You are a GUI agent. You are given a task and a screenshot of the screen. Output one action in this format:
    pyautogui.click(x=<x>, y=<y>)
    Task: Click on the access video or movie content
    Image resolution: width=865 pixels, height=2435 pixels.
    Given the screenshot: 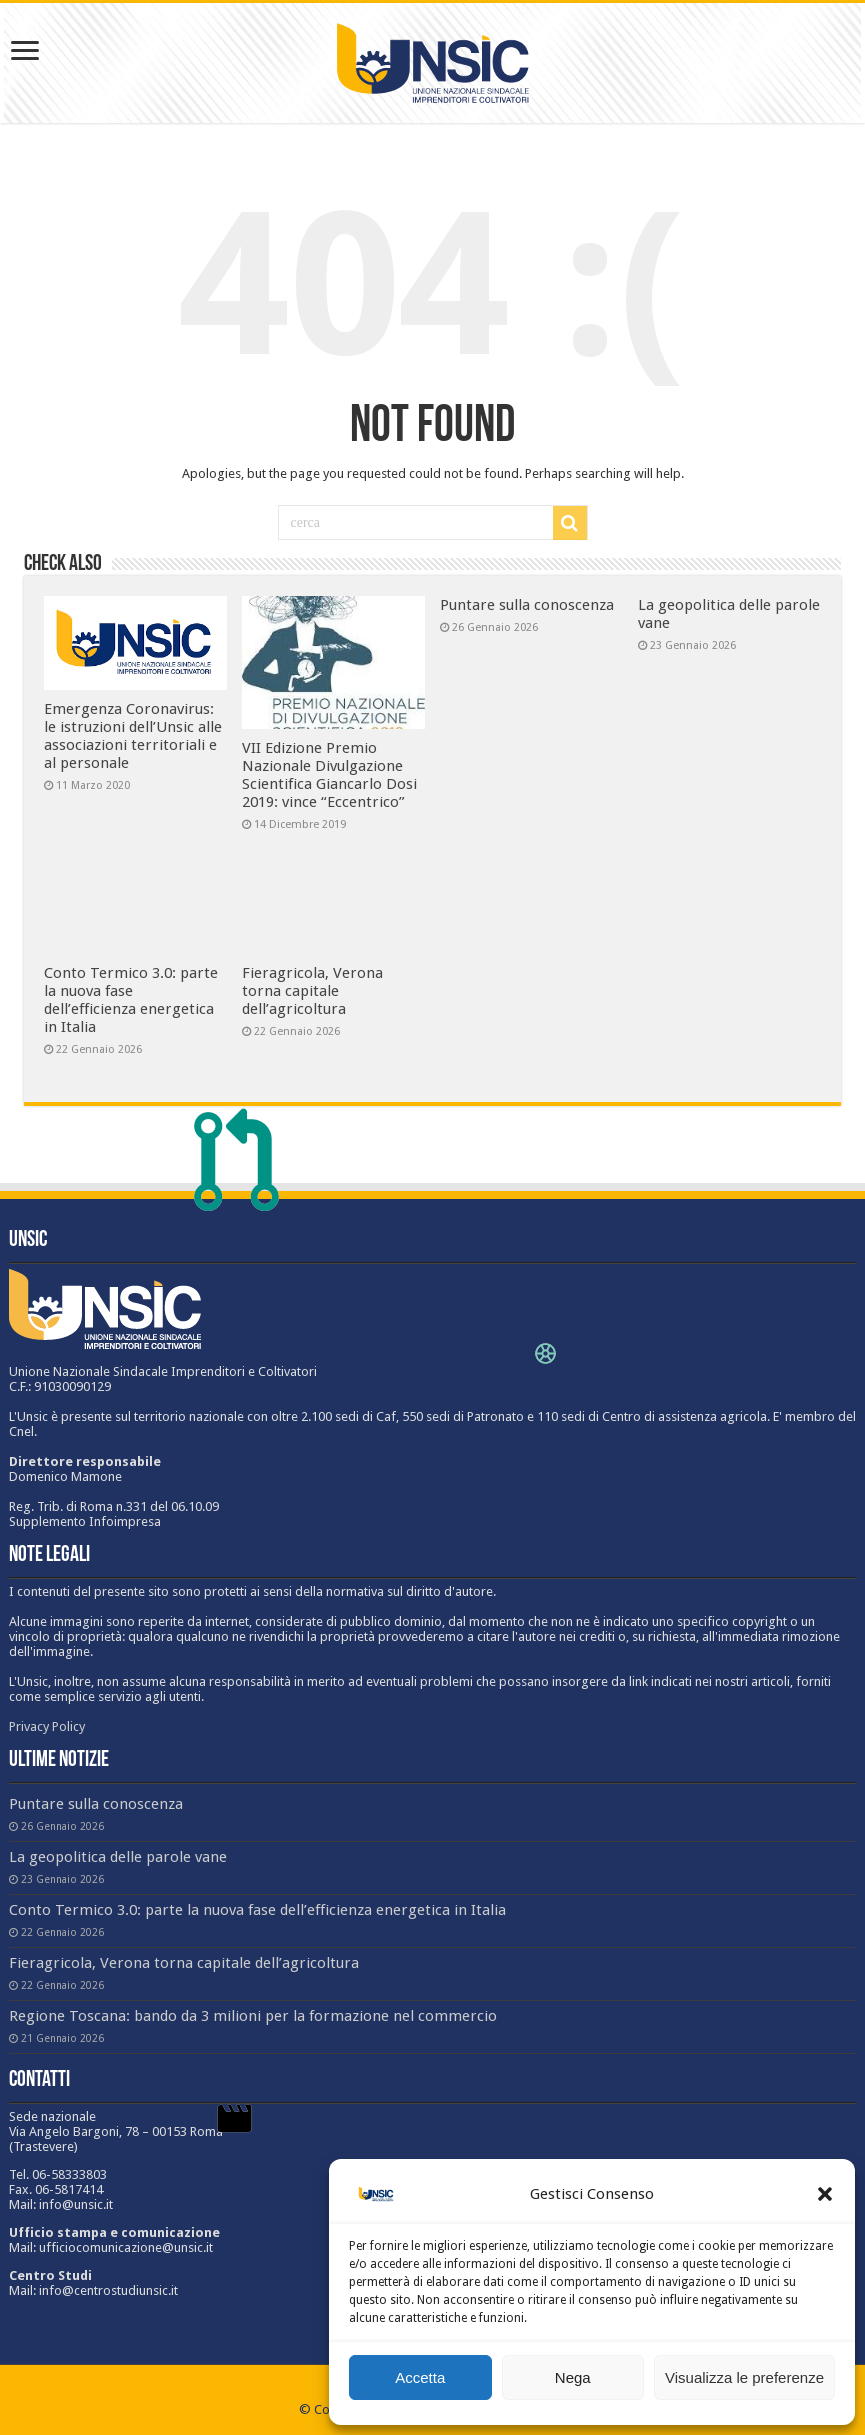 What is the action you would take?
    pyautogui.click(x=234, y=2118)
    